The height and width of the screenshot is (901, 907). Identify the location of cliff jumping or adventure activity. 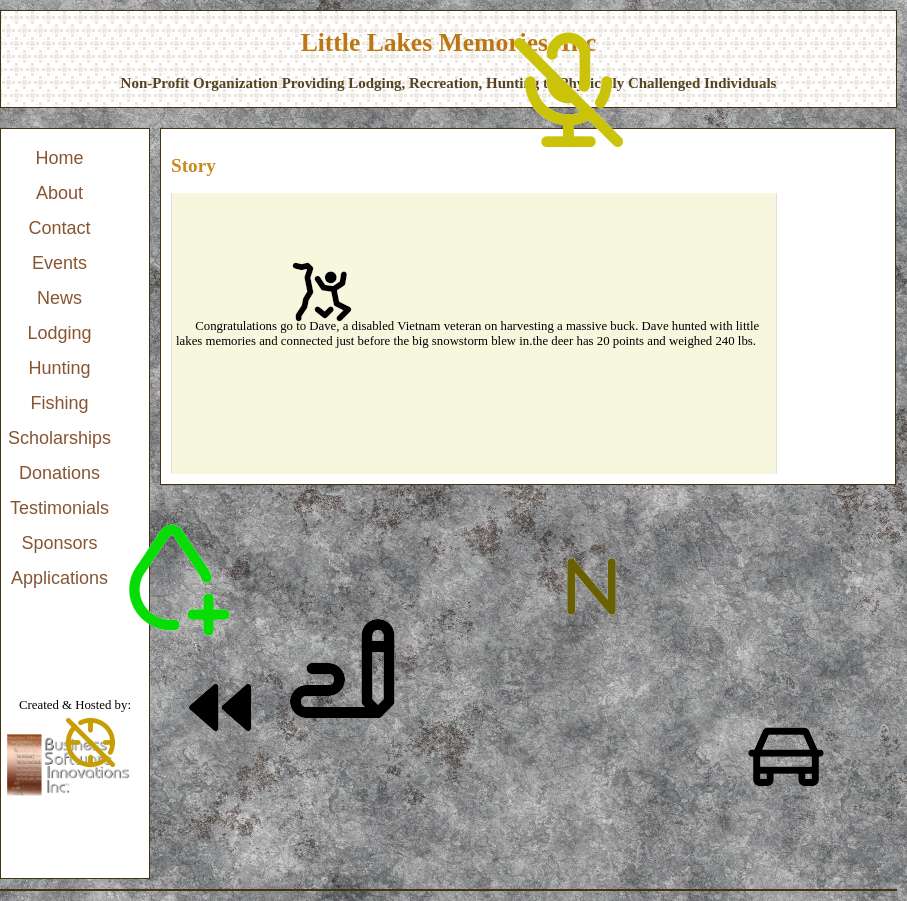
(322, 292).